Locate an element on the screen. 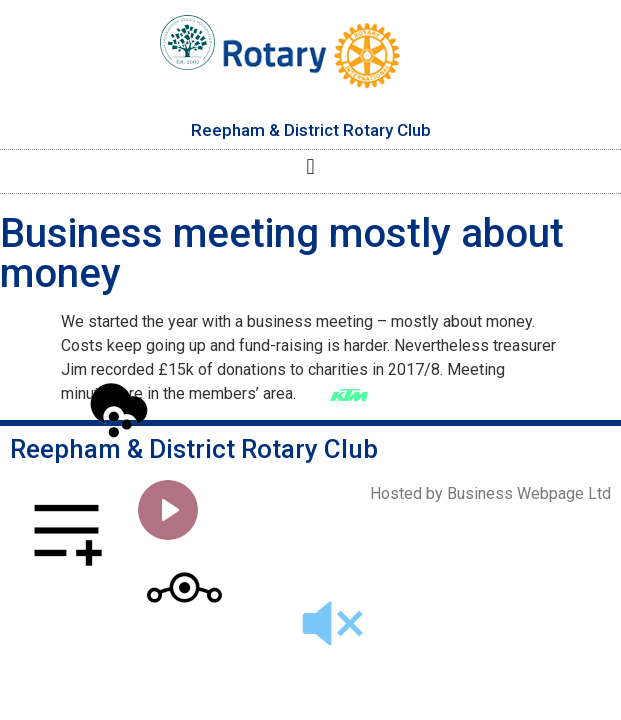 The height and width of the screenshot is (720, 621). lineageos logo is located at coordinates (184, 587).